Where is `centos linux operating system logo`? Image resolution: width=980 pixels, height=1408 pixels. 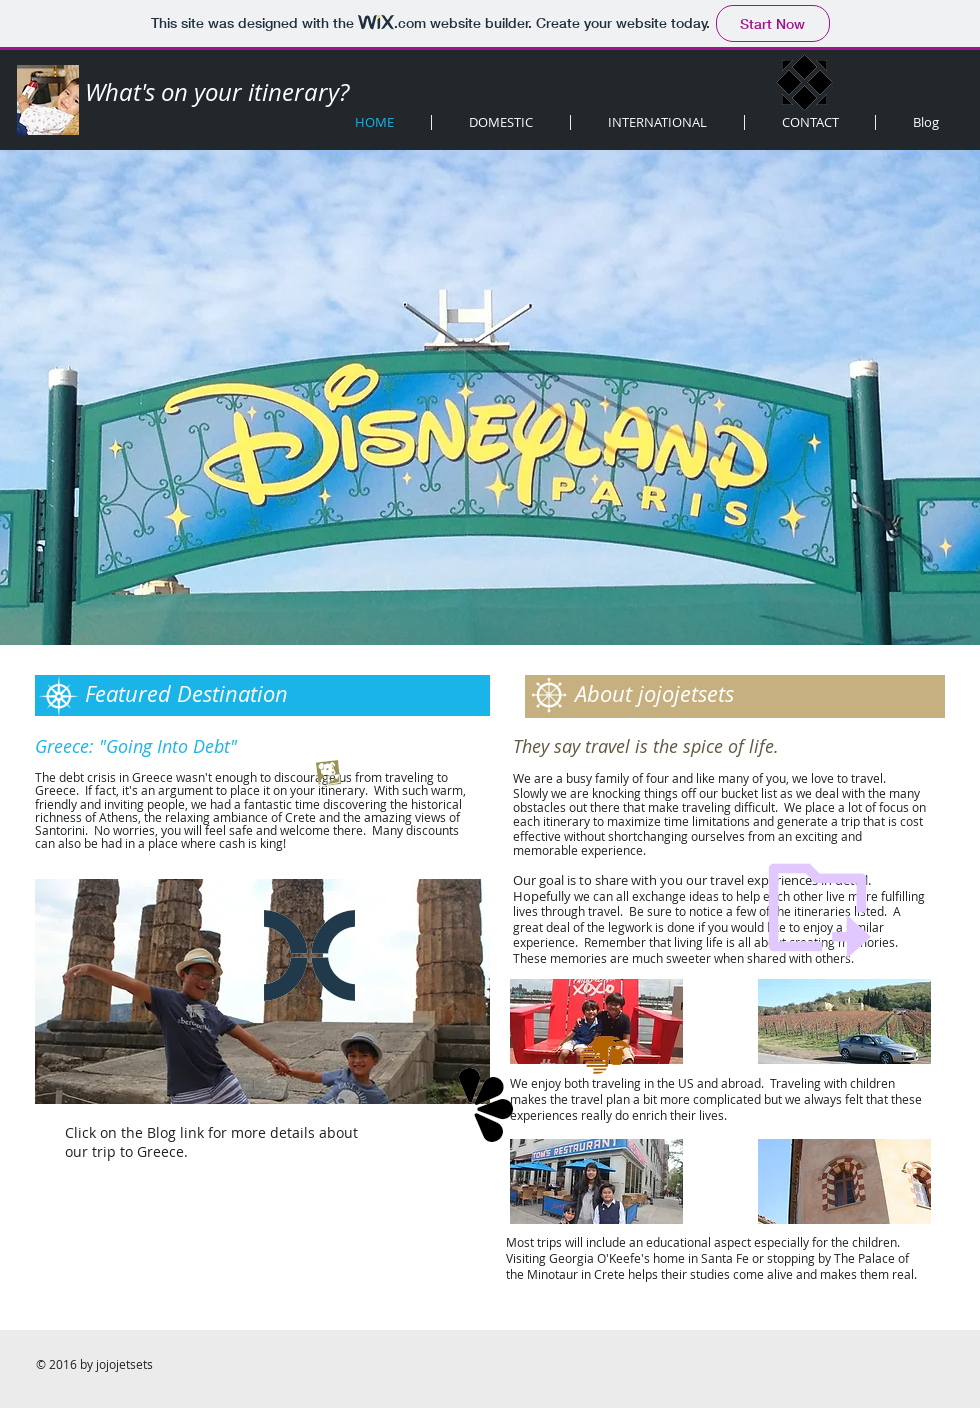
centos linux operating system logo is located at coordinates (804, 82).